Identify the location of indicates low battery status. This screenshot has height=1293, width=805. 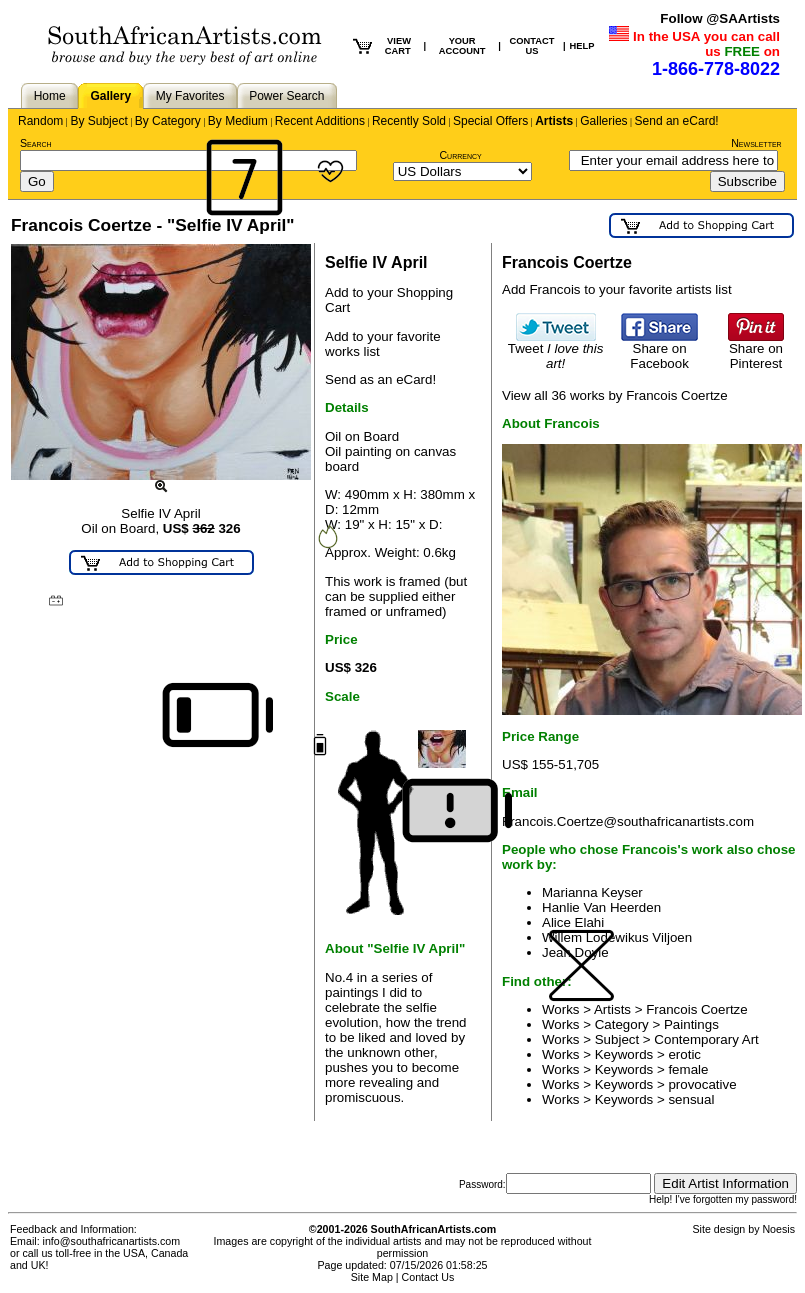
(216, 715).